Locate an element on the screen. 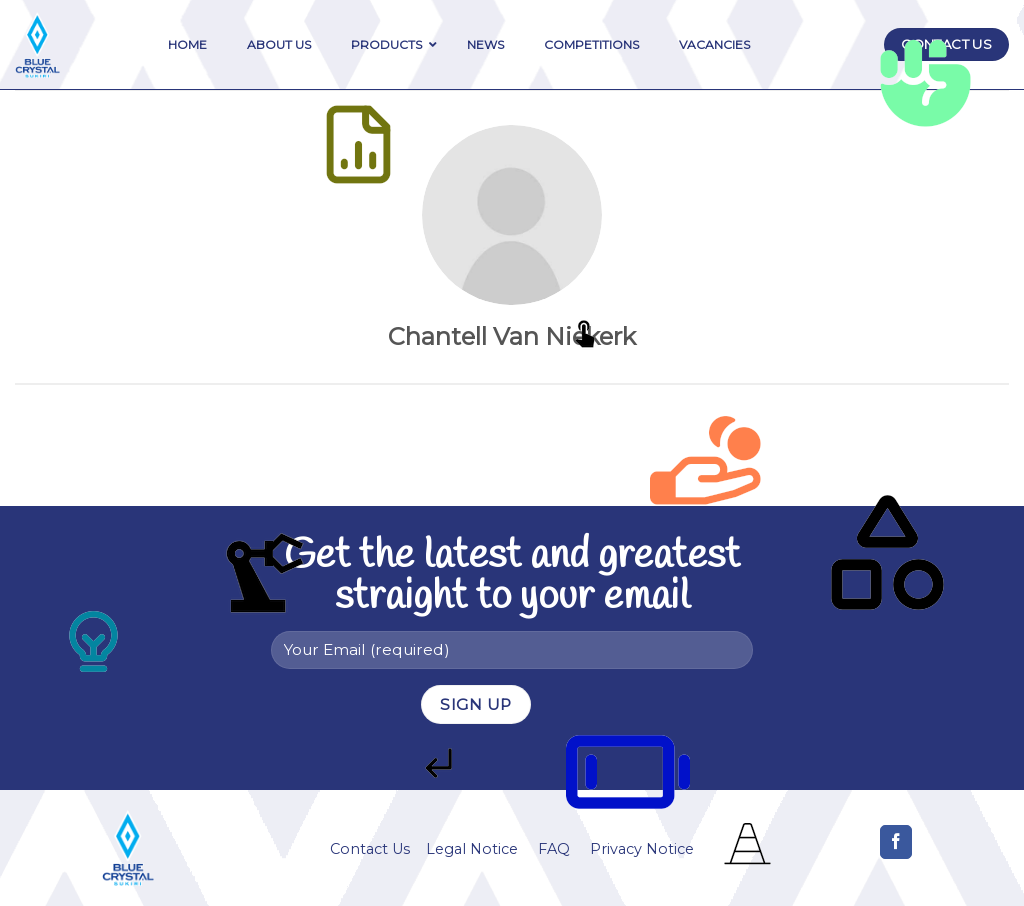 This screenshot has height=906, width=1024. indicates low battery level is located at coordinates (628, 772).